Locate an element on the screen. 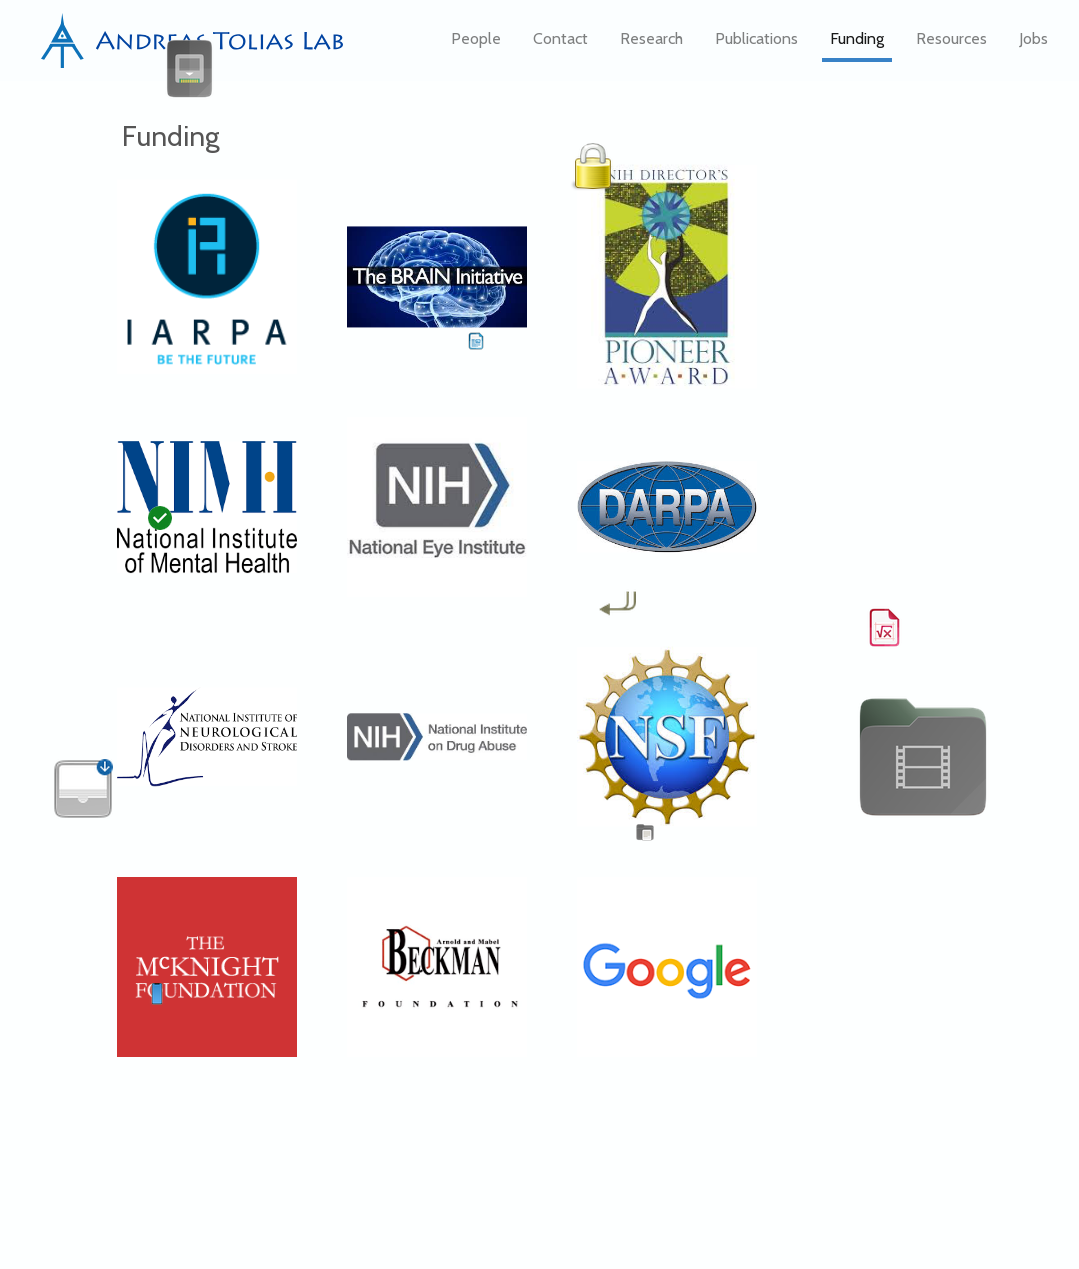 This screenshot has width=1079, height=1269. open a text document template file is located at coordinates (476, 341).